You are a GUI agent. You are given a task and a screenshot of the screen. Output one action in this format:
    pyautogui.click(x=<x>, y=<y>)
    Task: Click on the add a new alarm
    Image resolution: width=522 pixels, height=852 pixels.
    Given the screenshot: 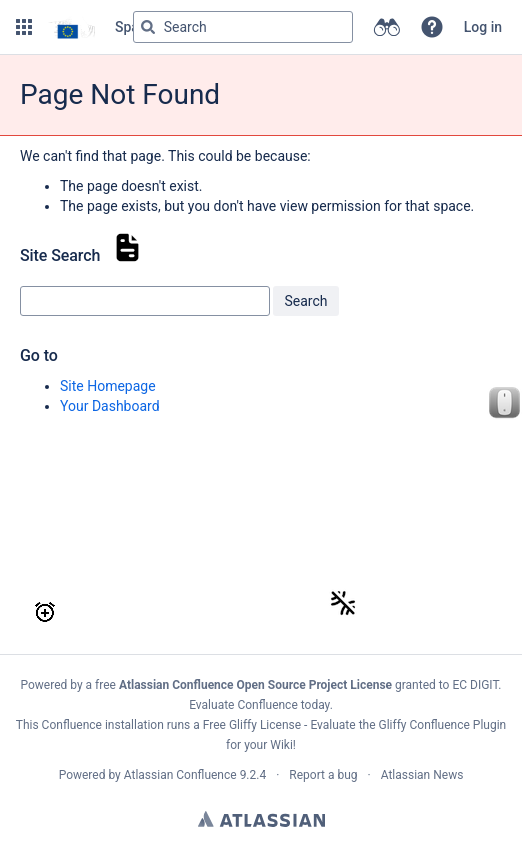 What is the action you would take?
    pyautogui.click(x=45, y=612)
    